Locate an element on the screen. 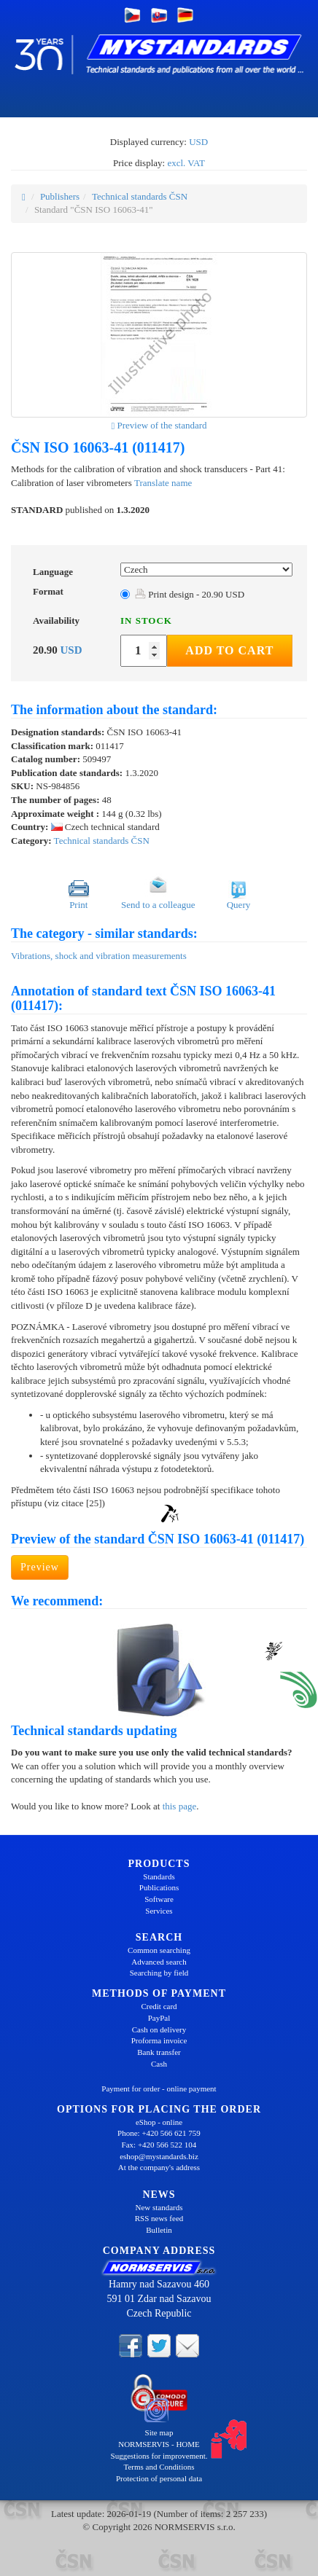 The width and height of the screenshot is (318, 2576). access construction or building tools is located at coordinates (170, 1514).